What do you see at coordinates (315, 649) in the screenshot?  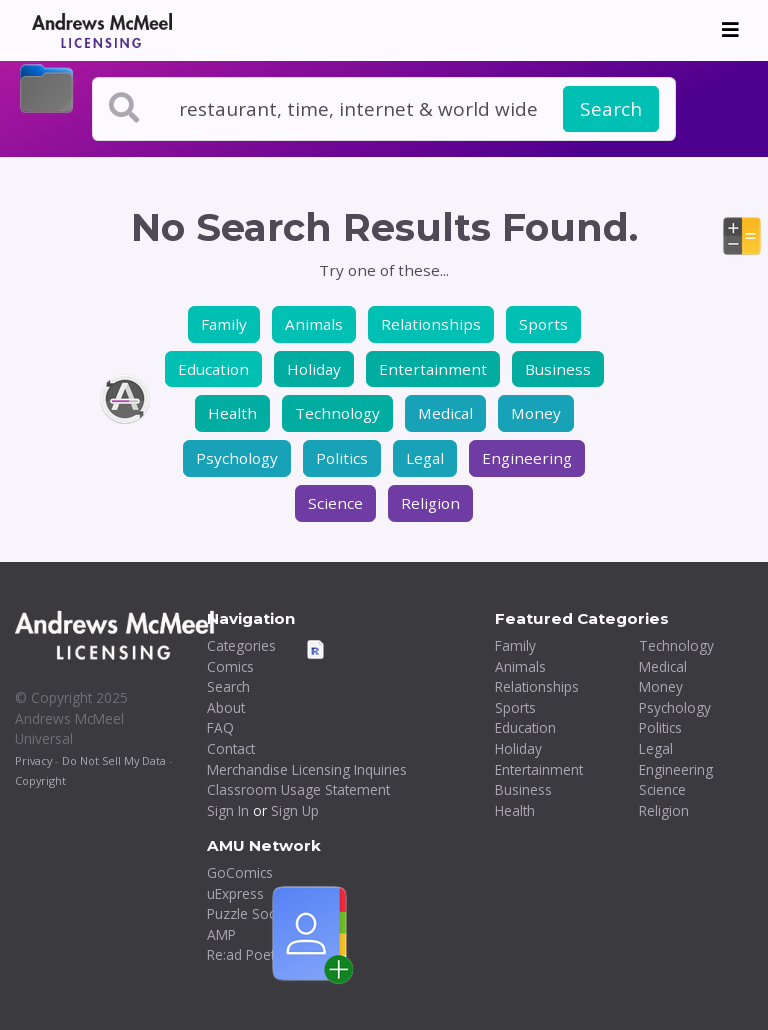 I see `an R programming language source file` at bounding box center [315, 649].